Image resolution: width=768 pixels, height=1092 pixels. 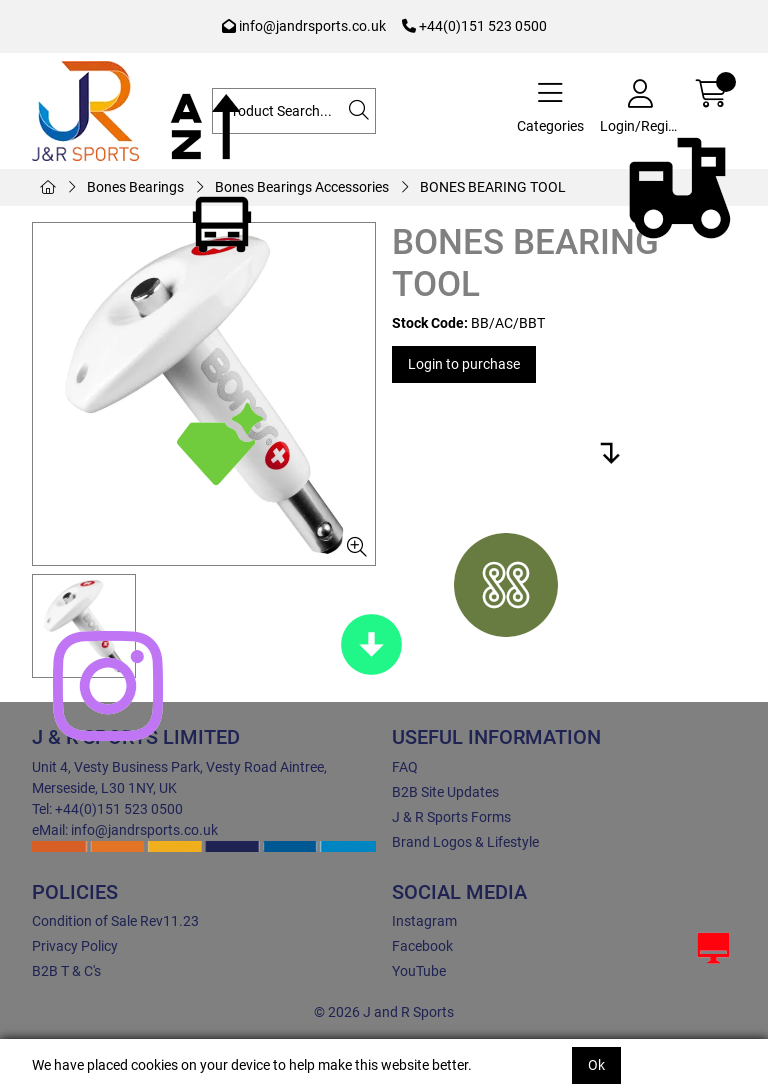 What do you see at coordinates (220, 446) in the screenshot?
I see `indicates premium or pro membership status` at bounding box center [220, 446].